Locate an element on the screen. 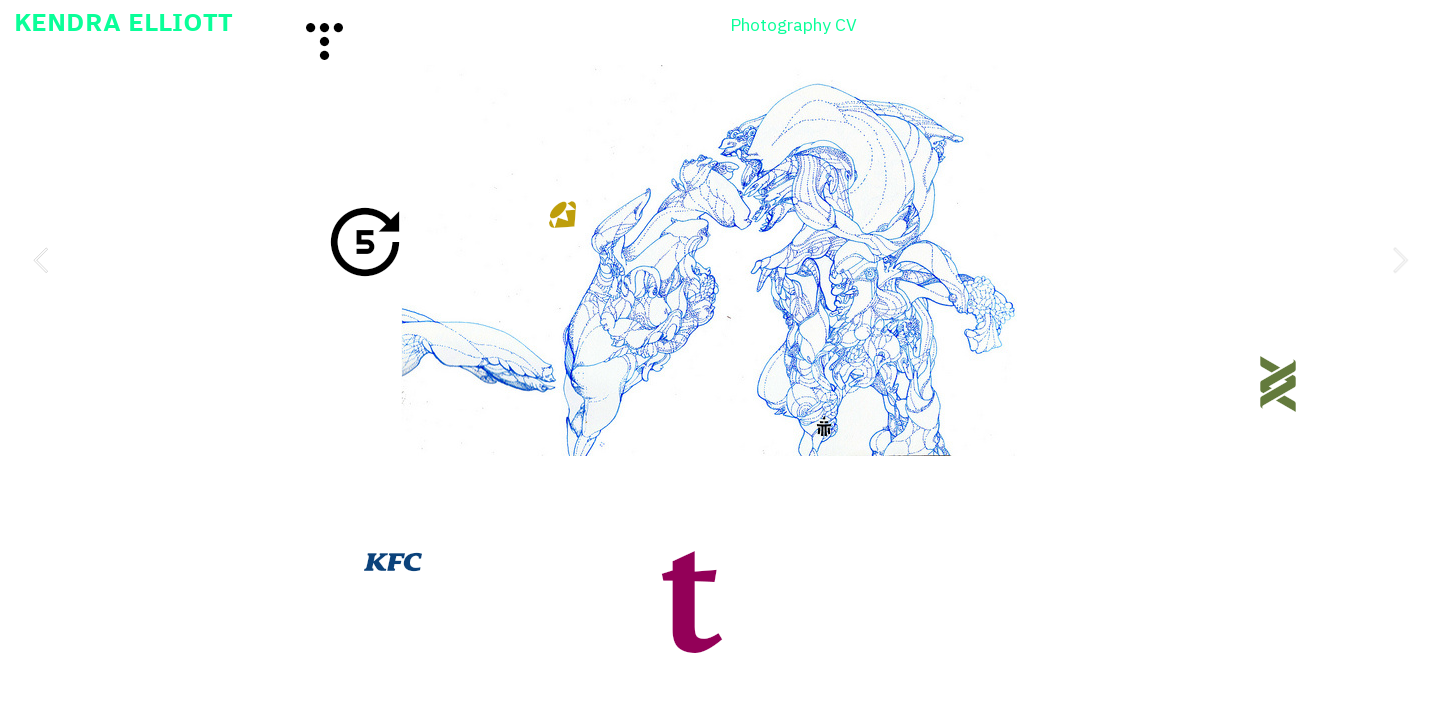 This screenshot has width=1440, height=720. open typst document editor is located at coordinates (692, 602).